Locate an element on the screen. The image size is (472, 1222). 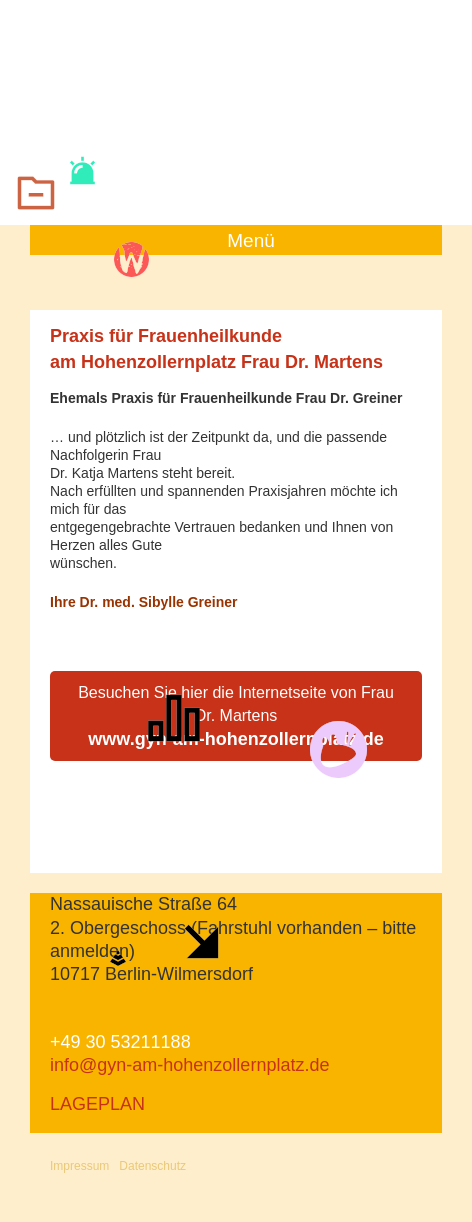
view analytics or statistics is located at coordinates (174, 718).